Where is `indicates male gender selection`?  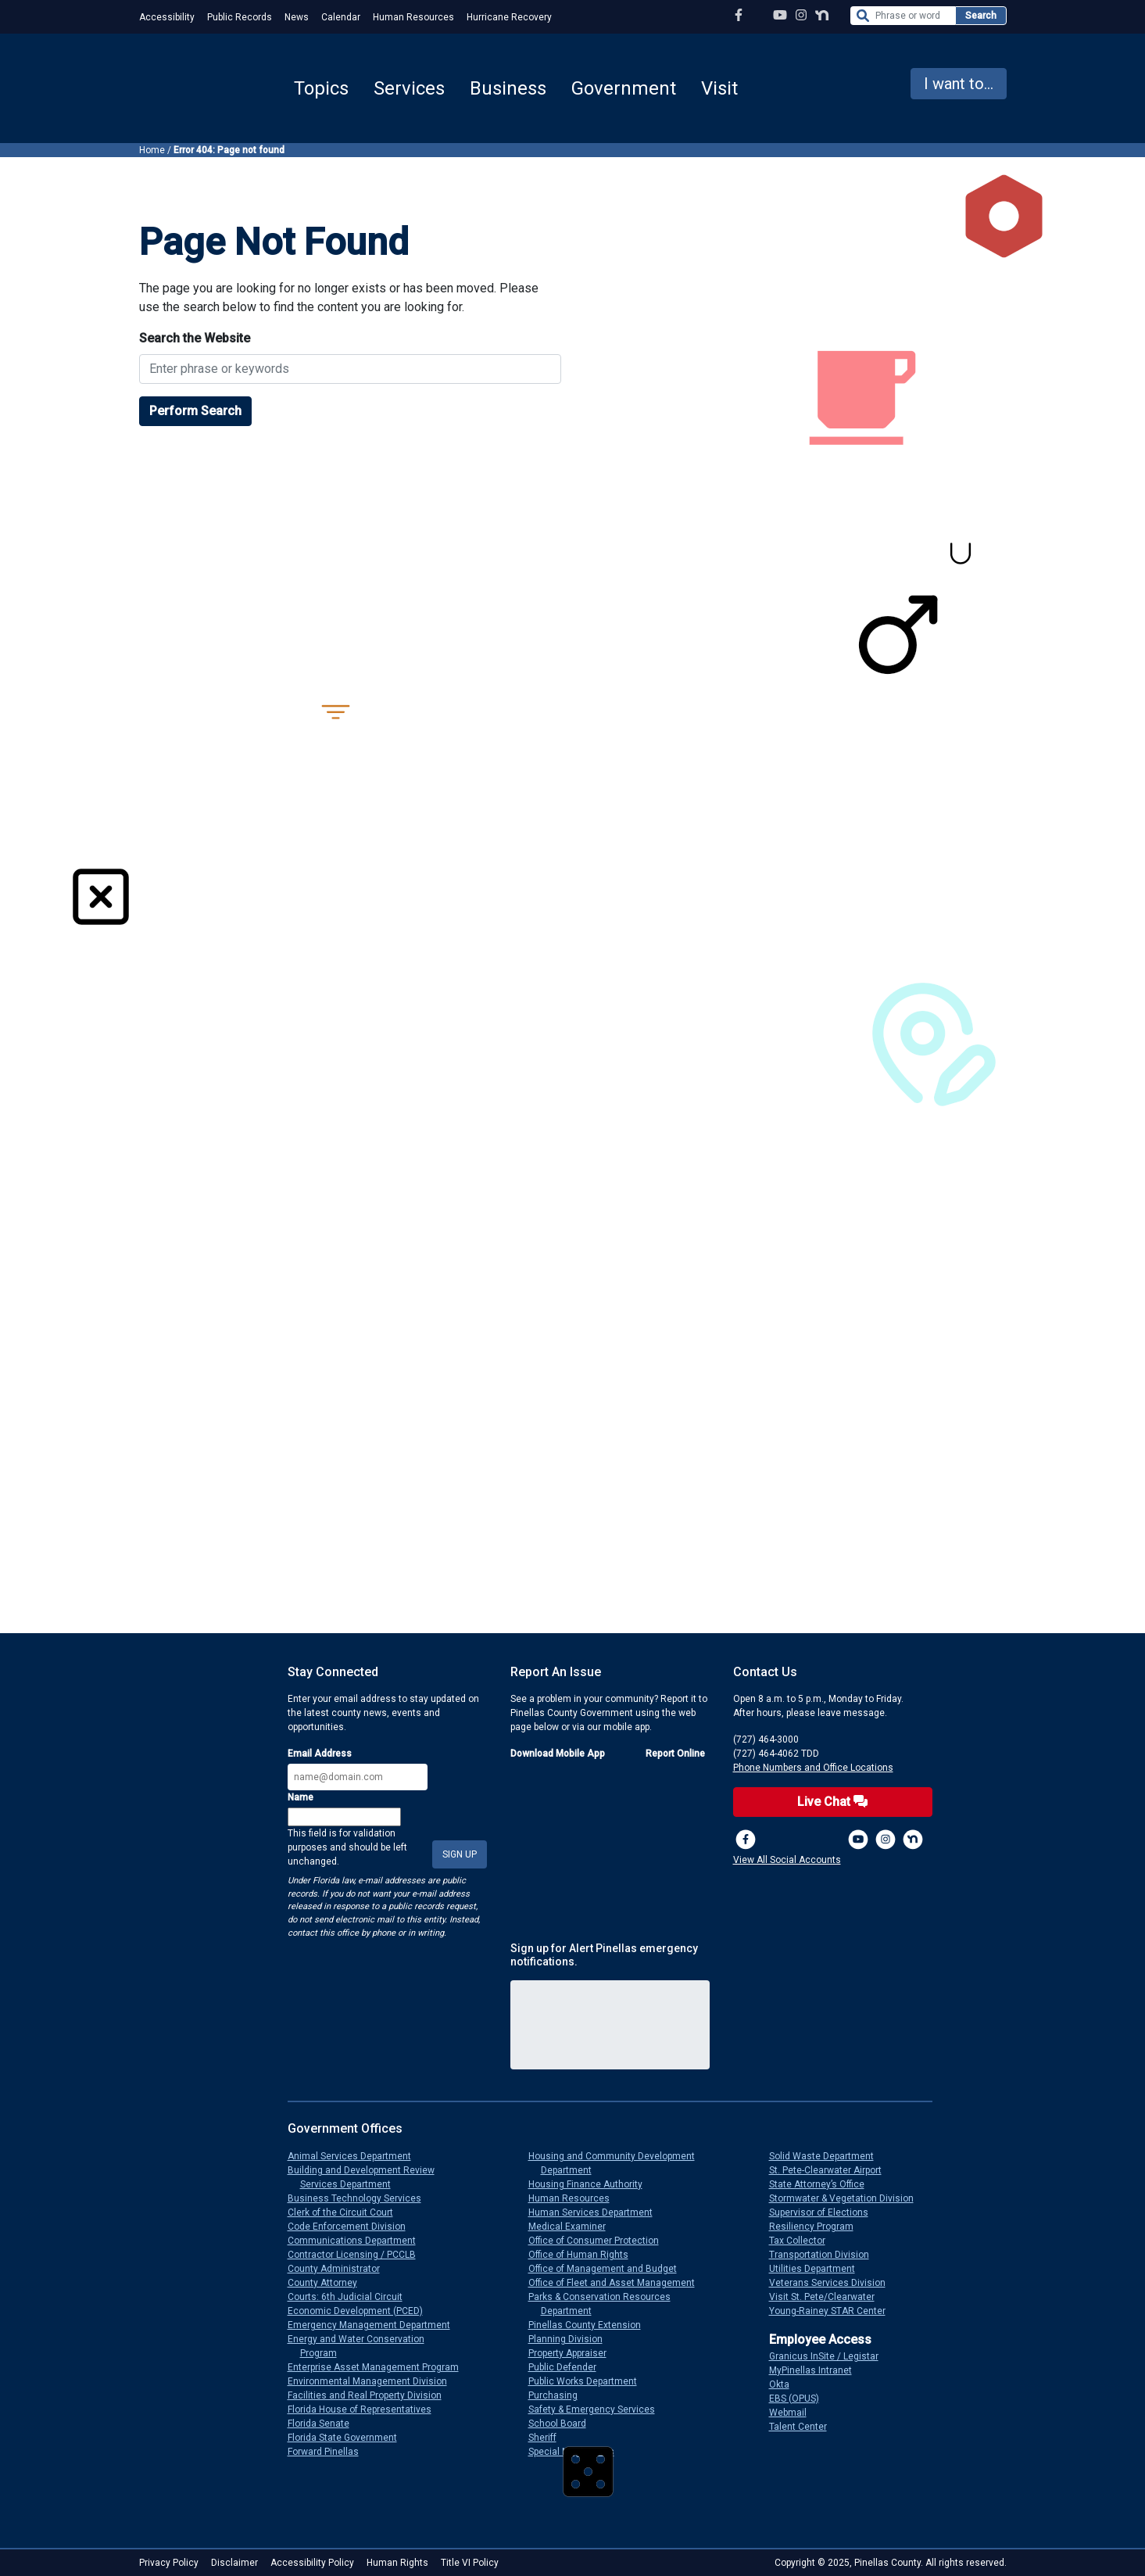 indicates male gender selection is located at coordinates (896, 636).